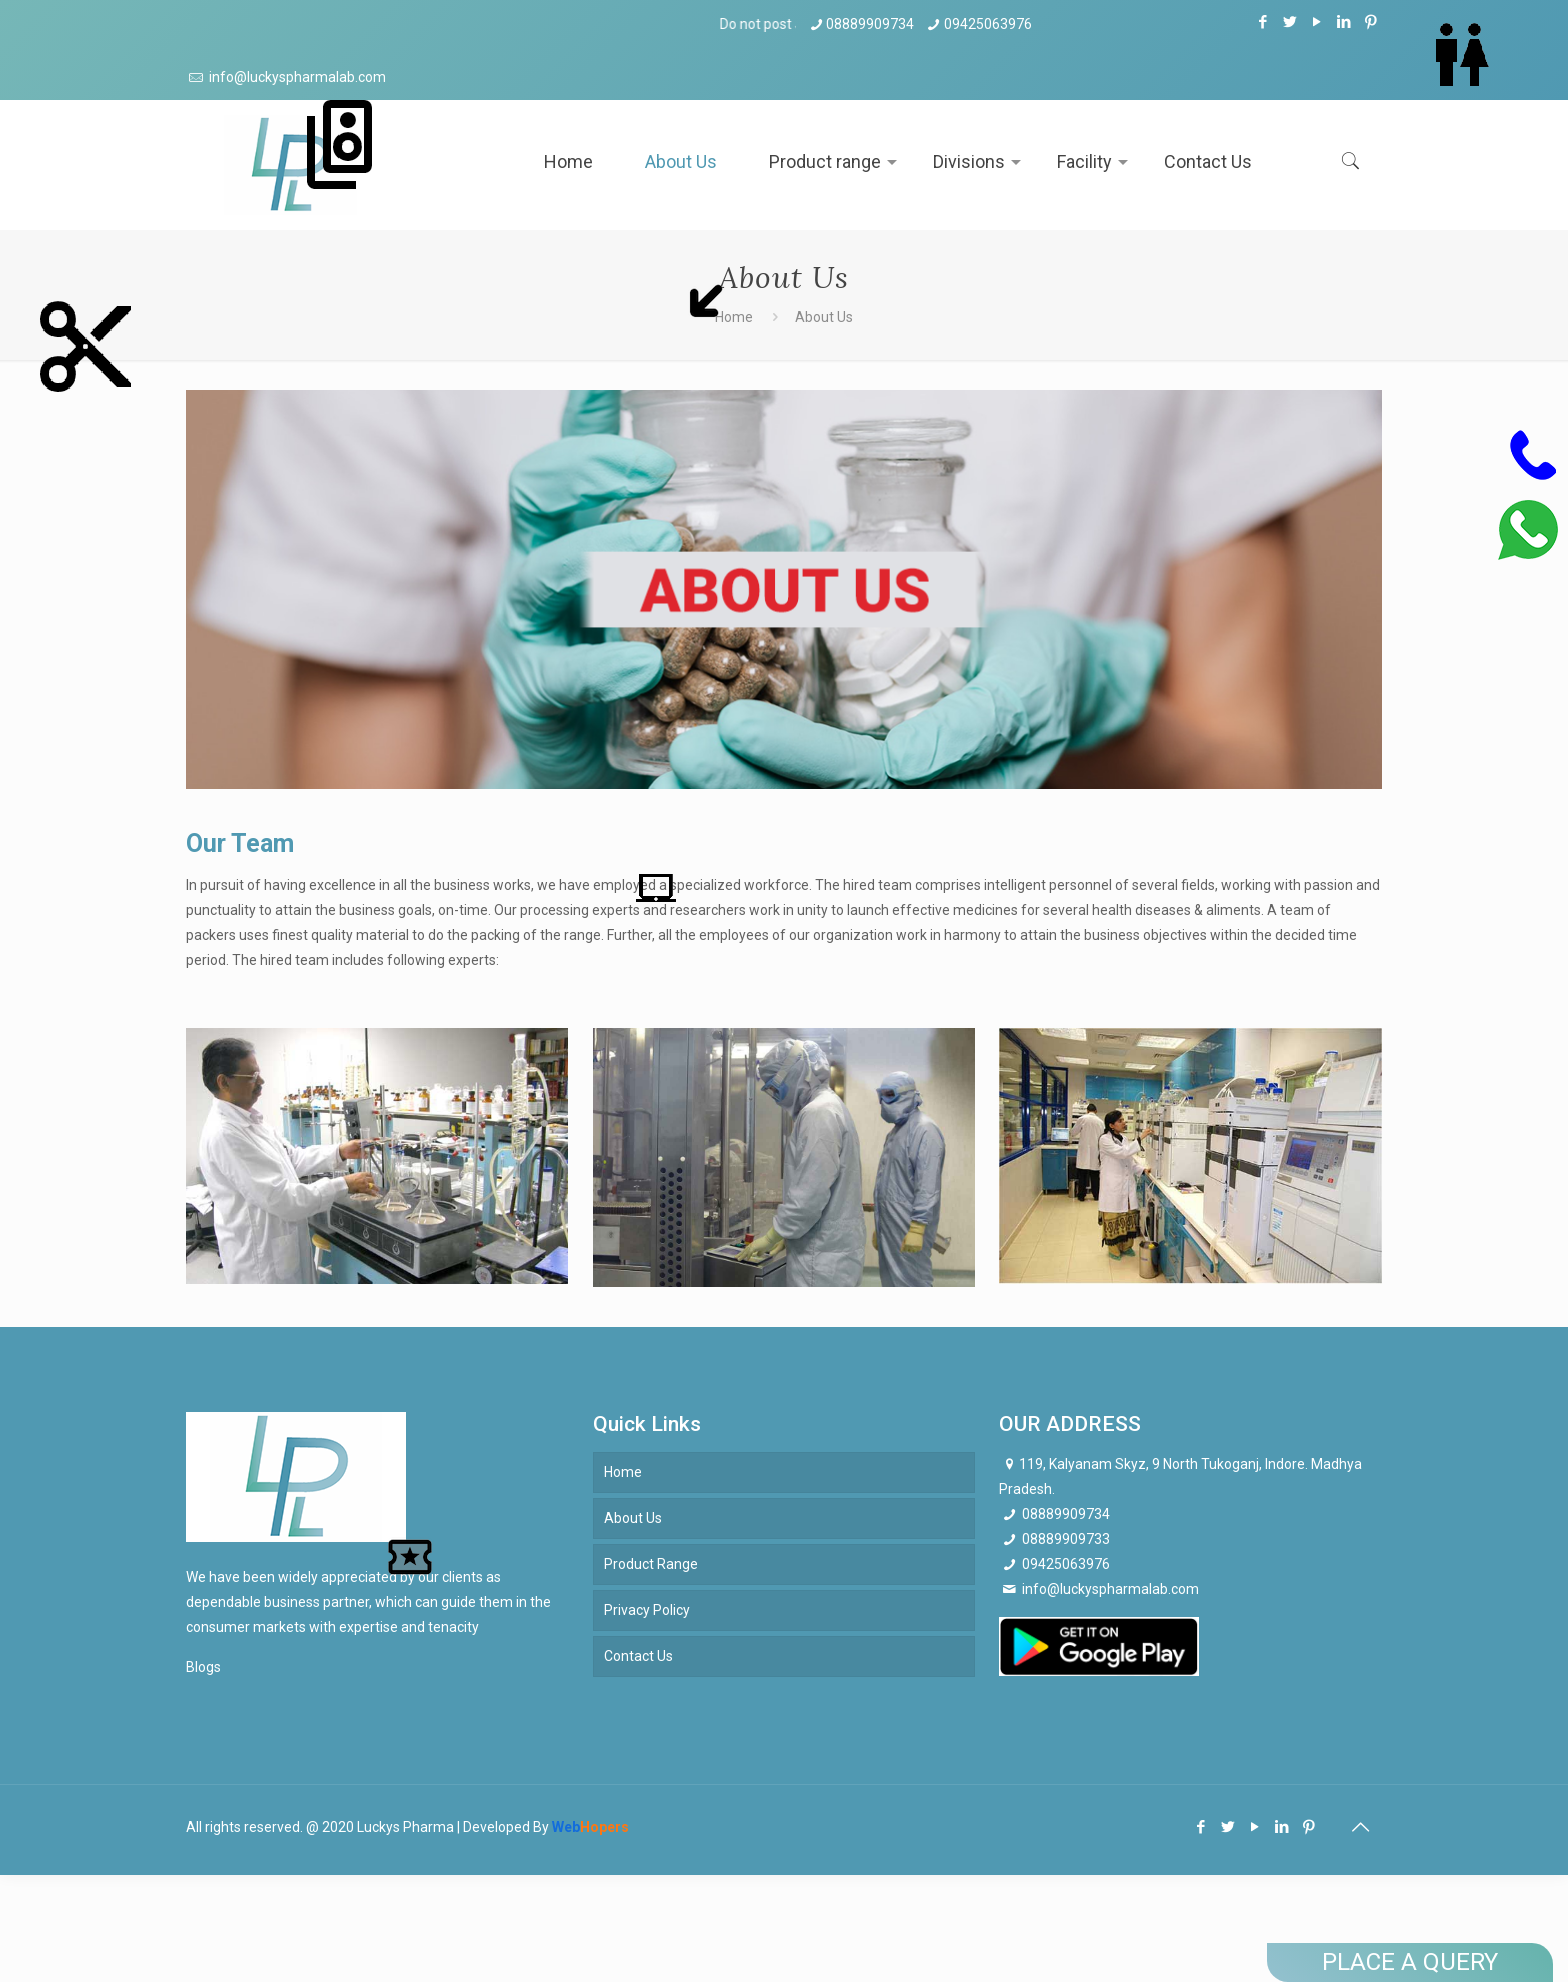 The height and width of the screenshot is (1982, 1568). I want to click on switch to desktop view, so click(656, 889).